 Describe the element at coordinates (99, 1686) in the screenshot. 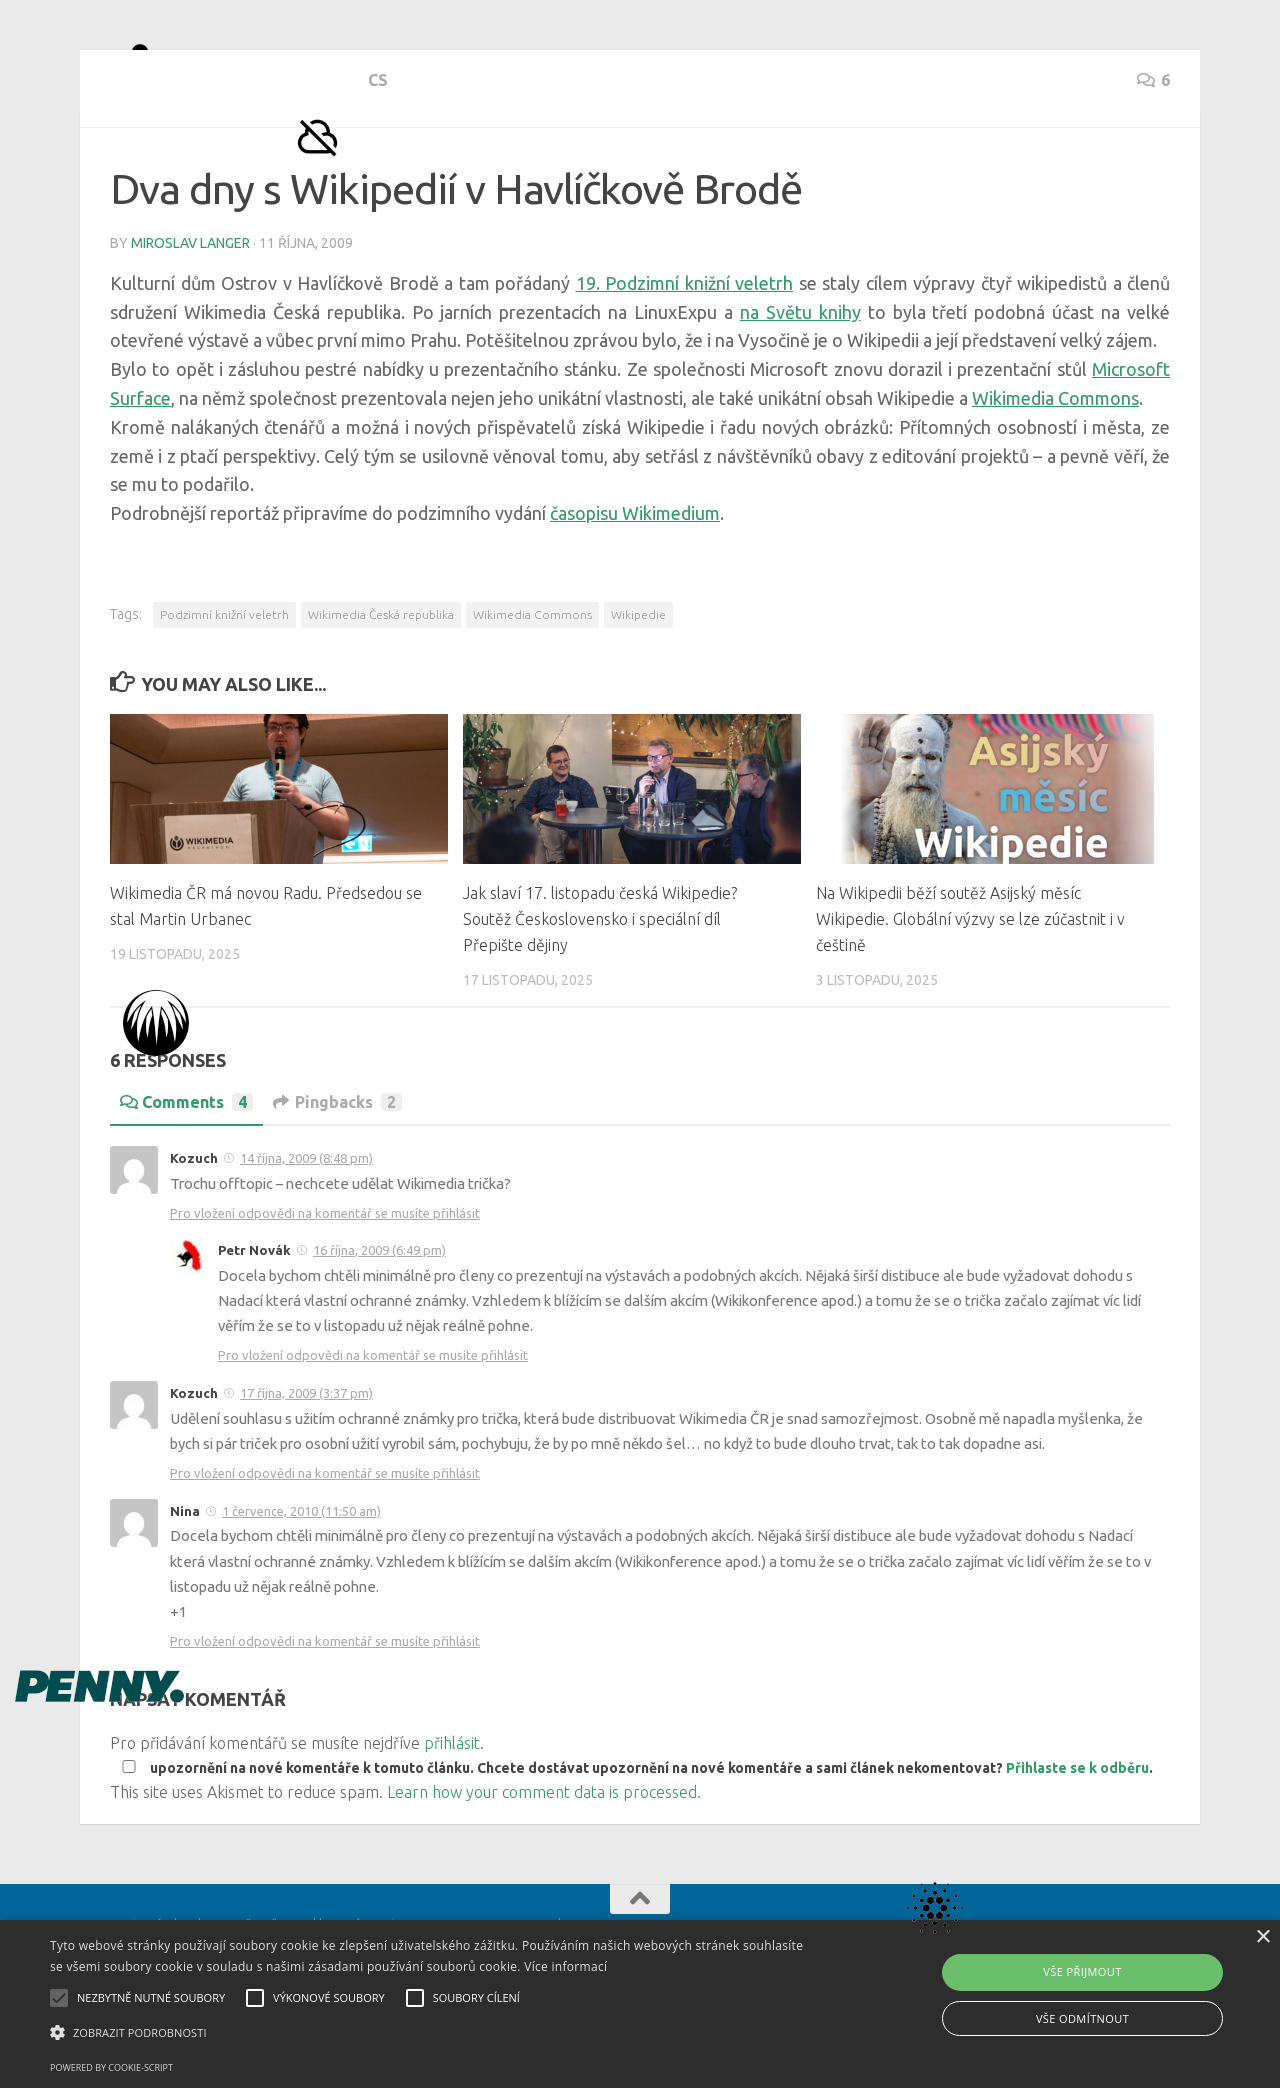

I see `open the Penny app or website` at that location.